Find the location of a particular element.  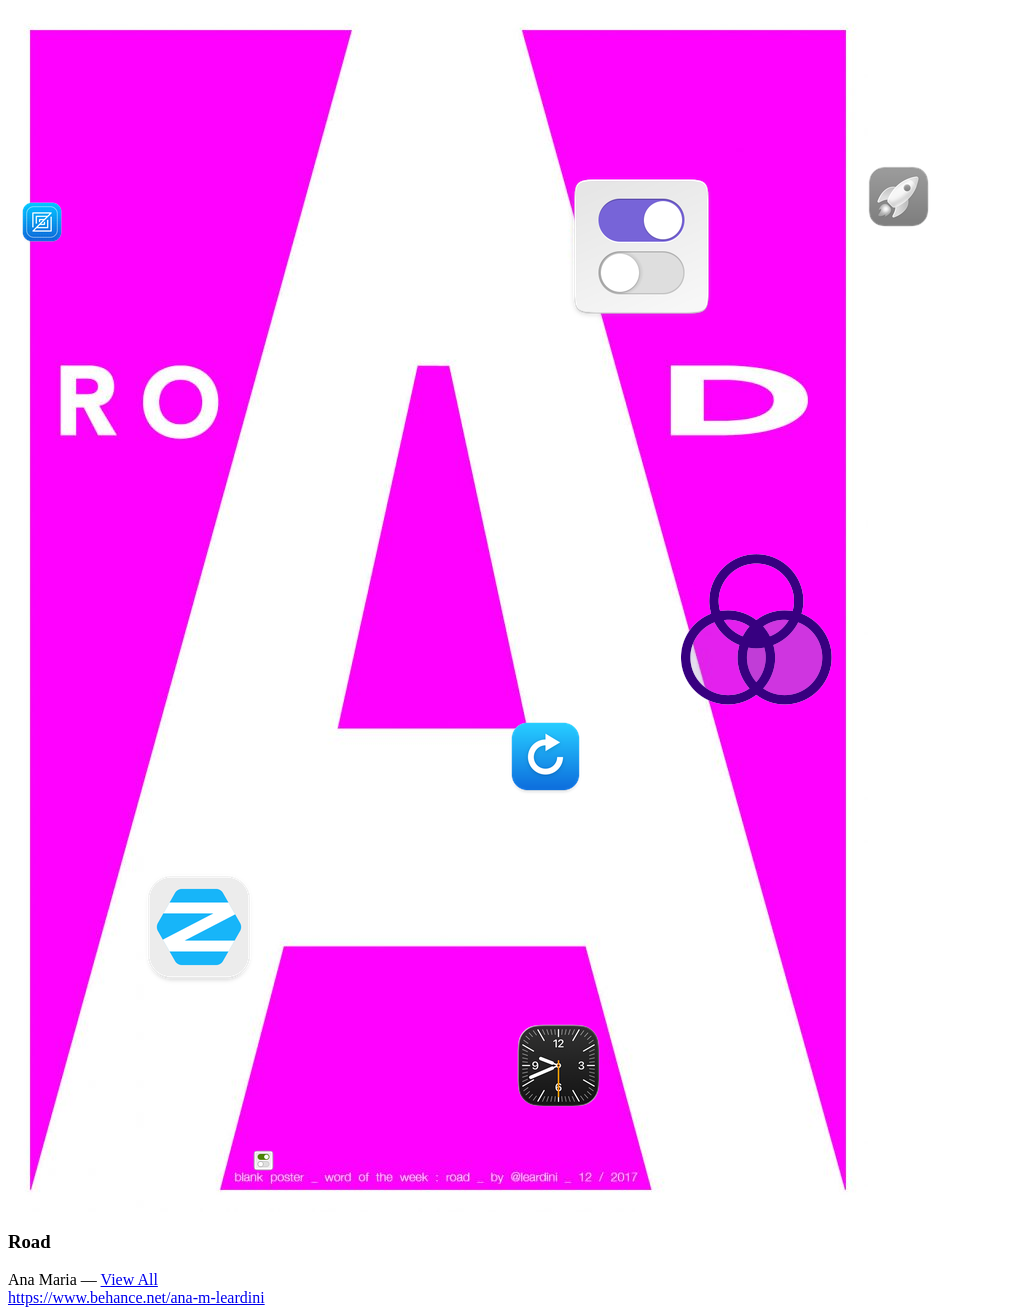

open Zed Preview code editor is located at coordinates (42, 222).